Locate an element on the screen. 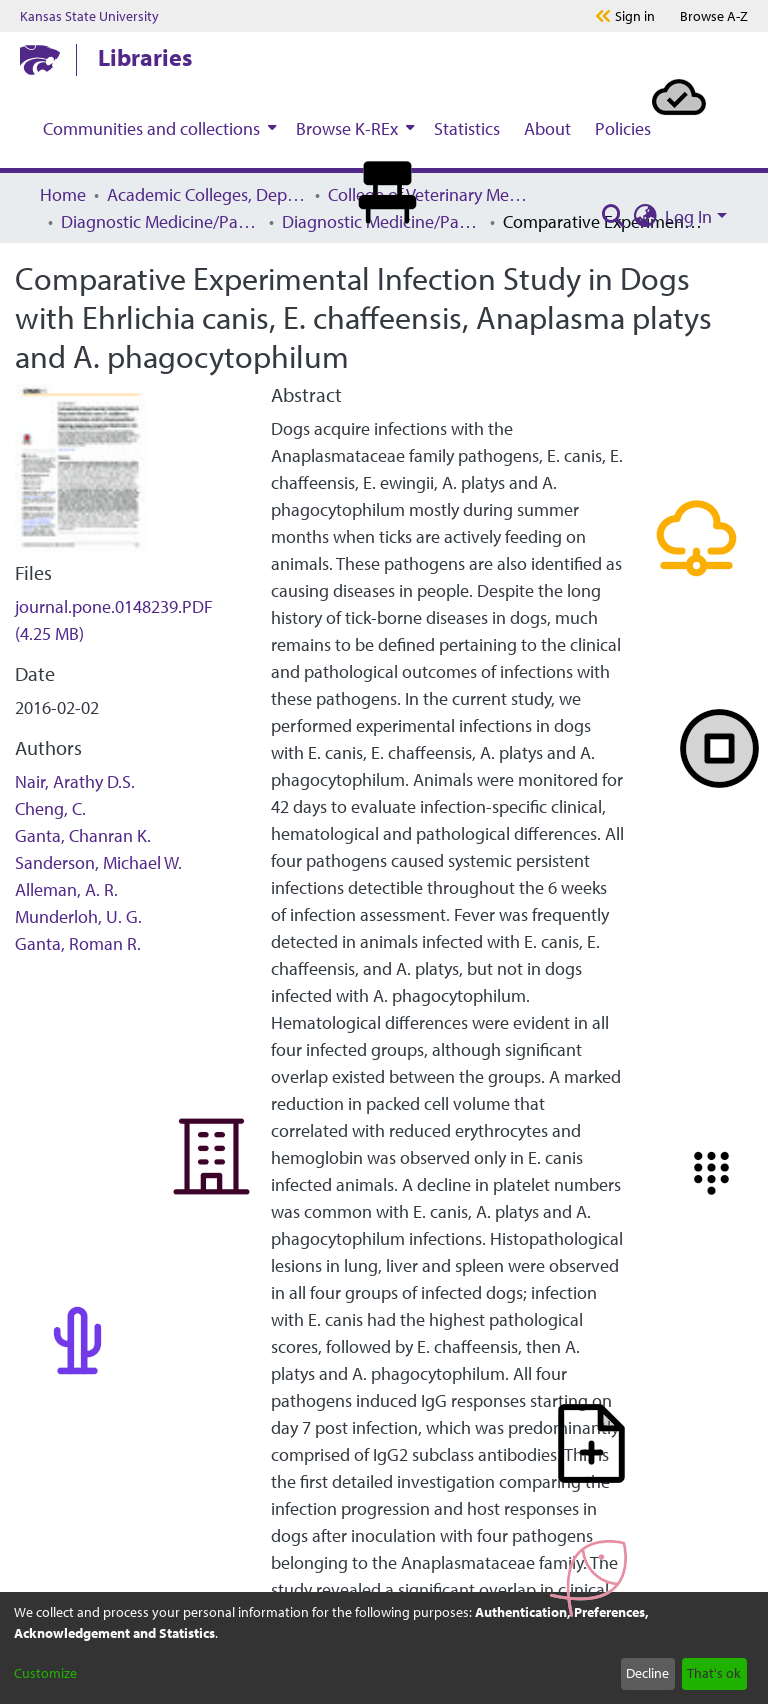 This screenshot has width=768, height=1704. access cloud network settings is located at coordinates (696, 536).